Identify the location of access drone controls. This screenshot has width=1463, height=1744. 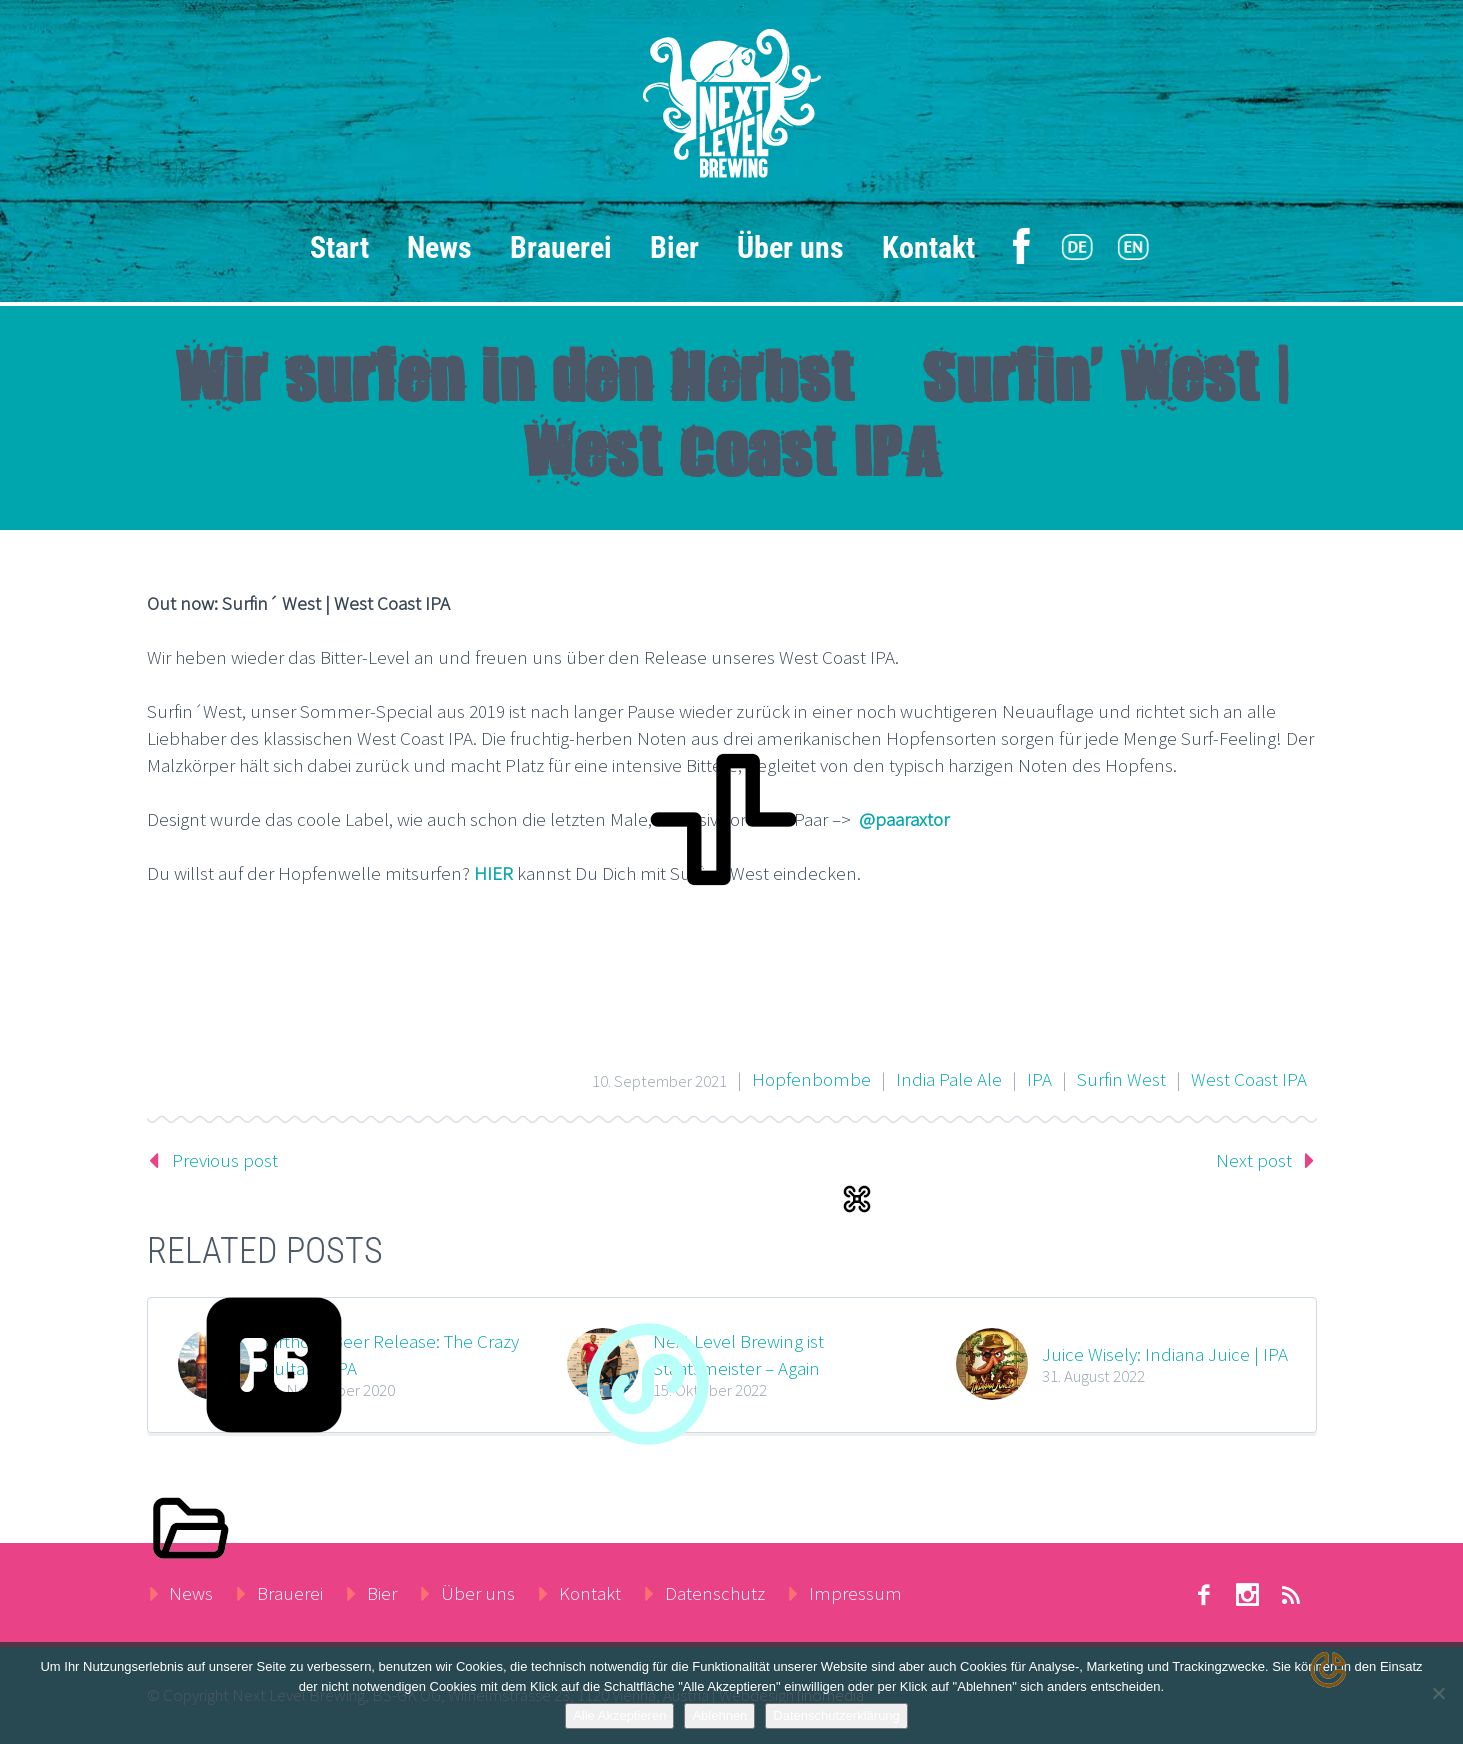
(857, 1199).